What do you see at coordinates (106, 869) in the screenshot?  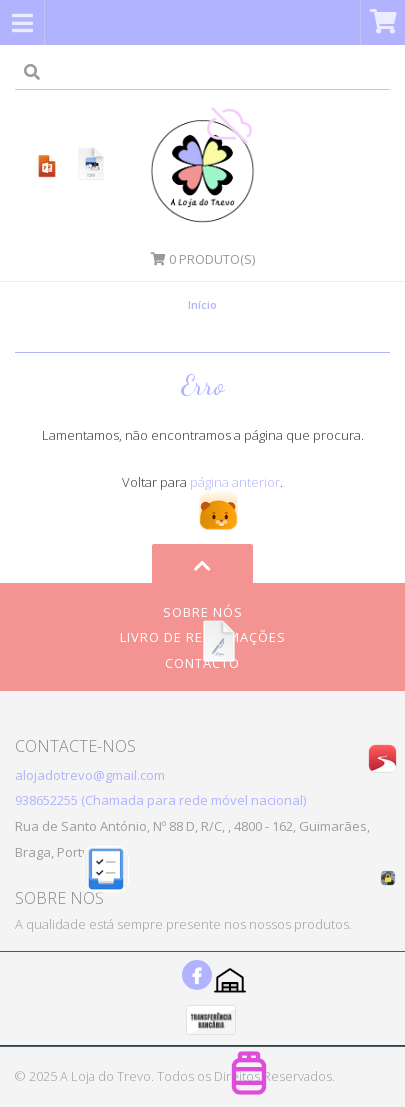 I see `open work-related software or applications` at bounding box center [106, 869].